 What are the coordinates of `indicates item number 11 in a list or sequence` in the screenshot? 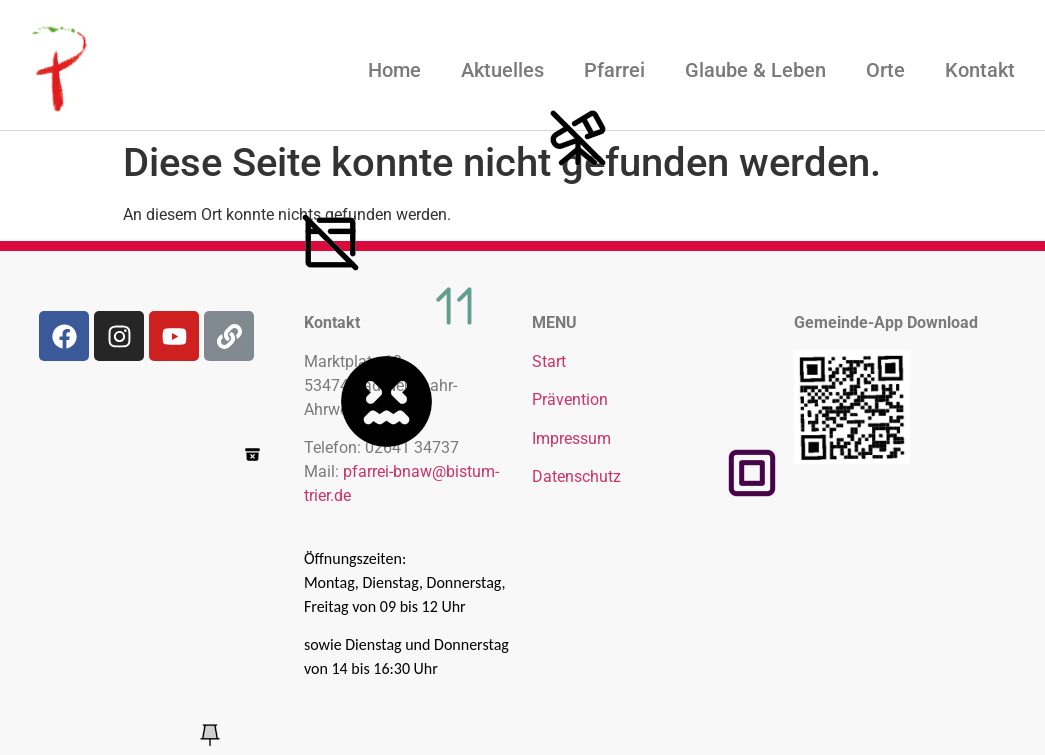 It's located at (457, 306).